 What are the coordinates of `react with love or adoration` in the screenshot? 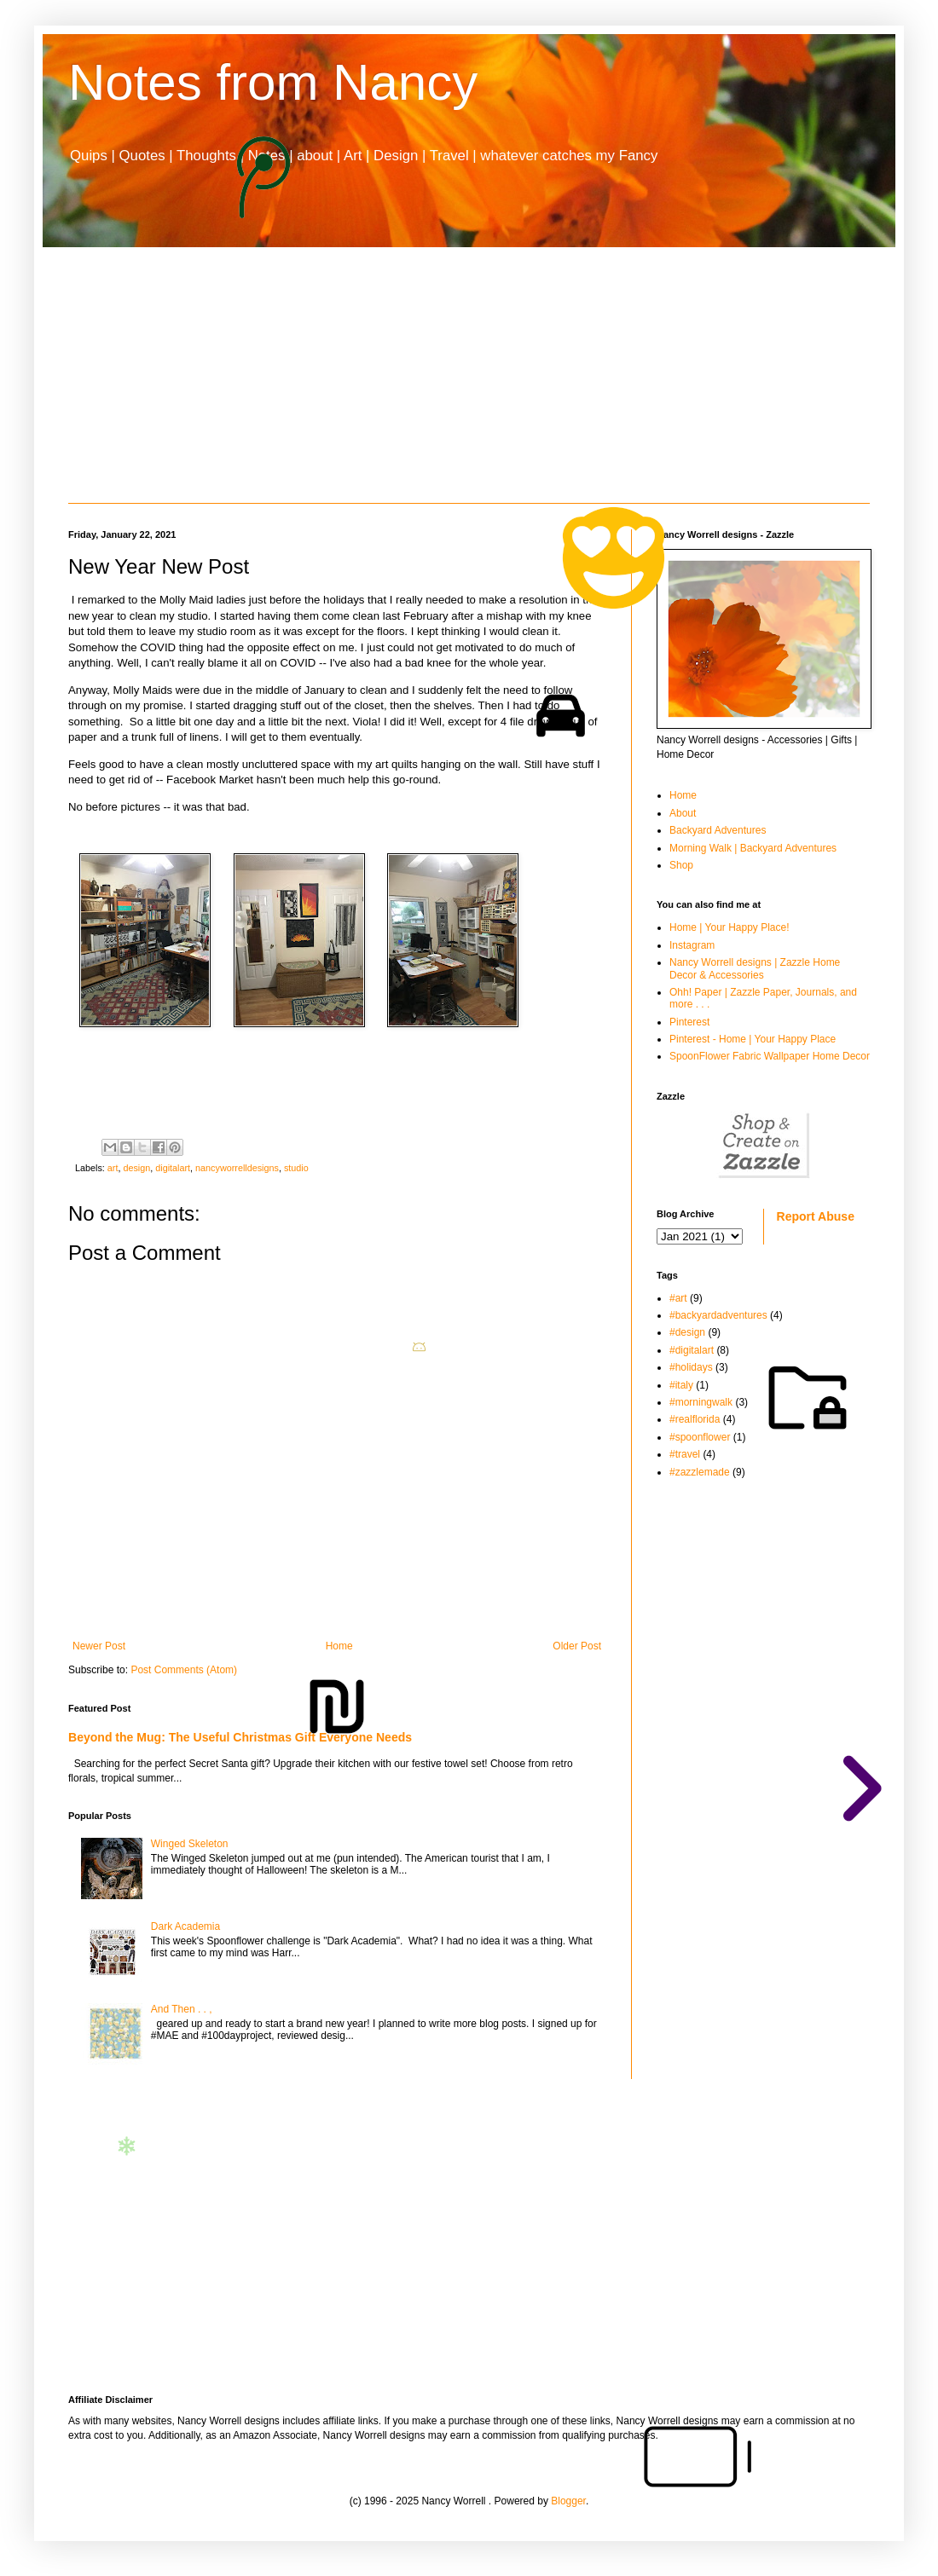 It's located at (613, 557).